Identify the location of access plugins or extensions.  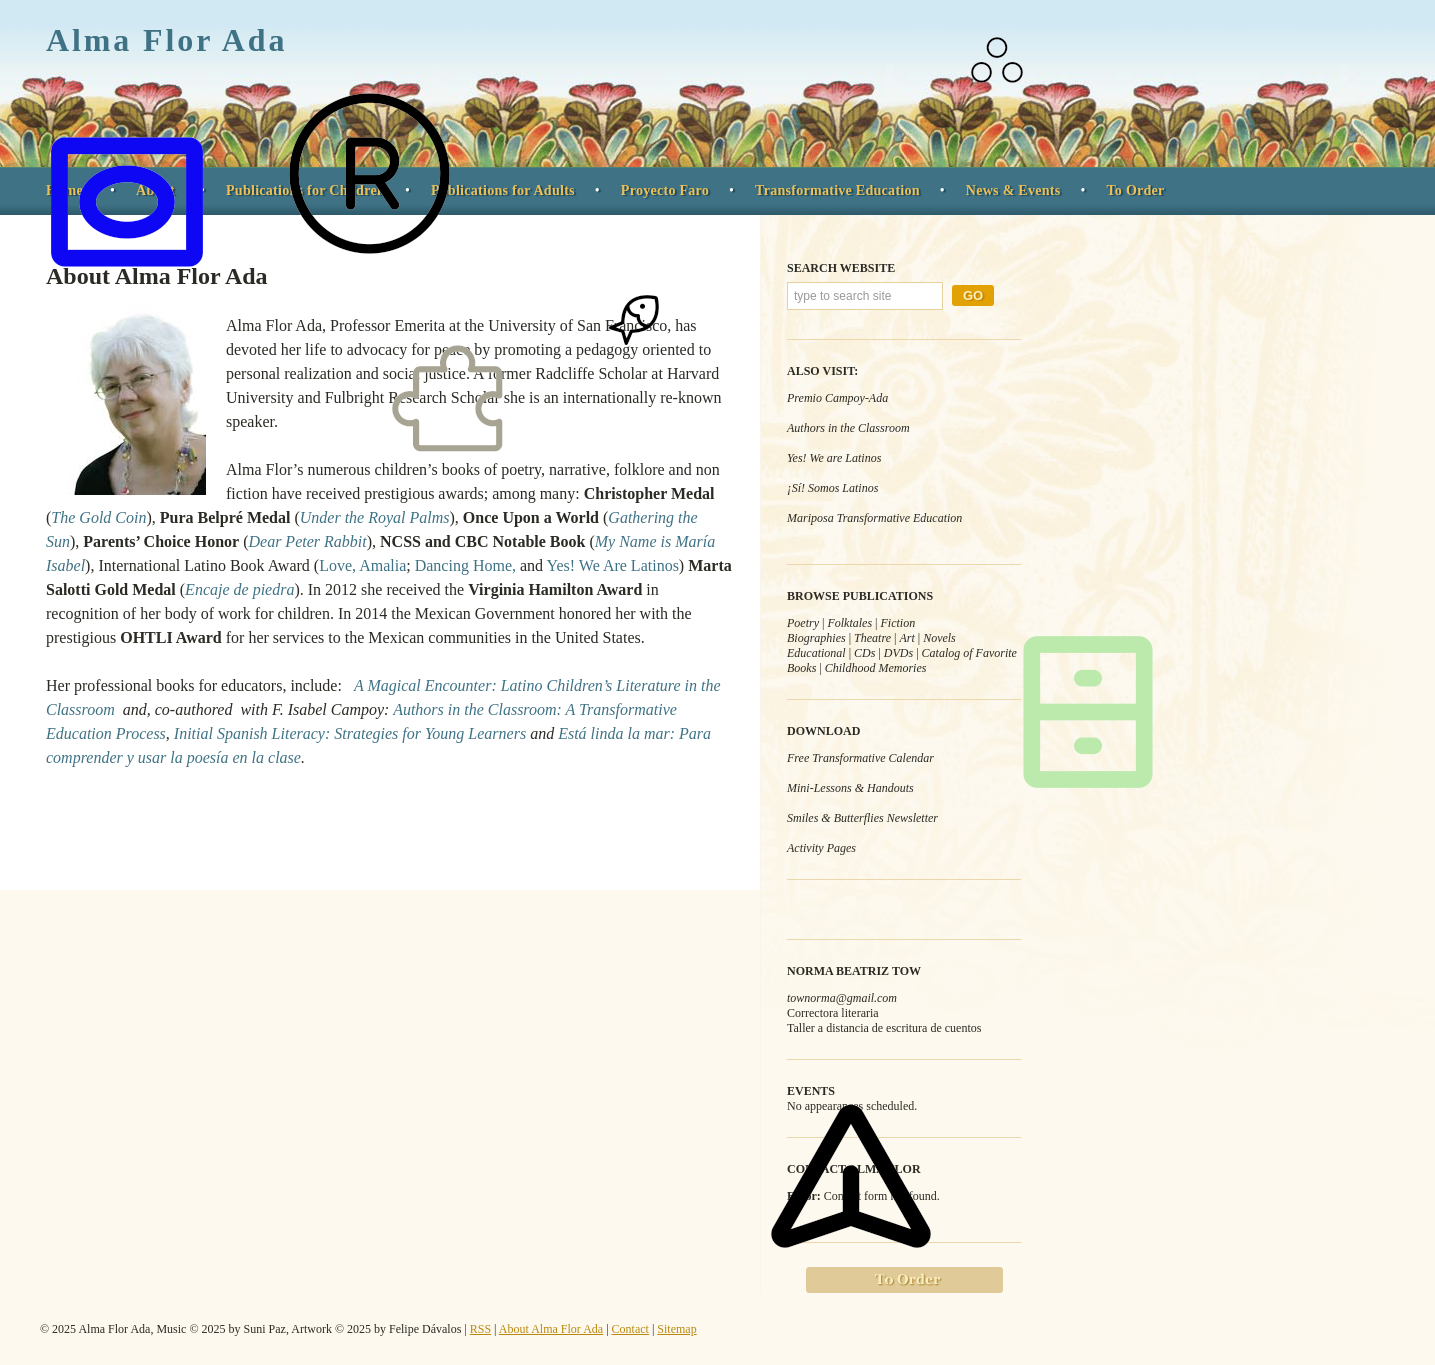
(453, 402).